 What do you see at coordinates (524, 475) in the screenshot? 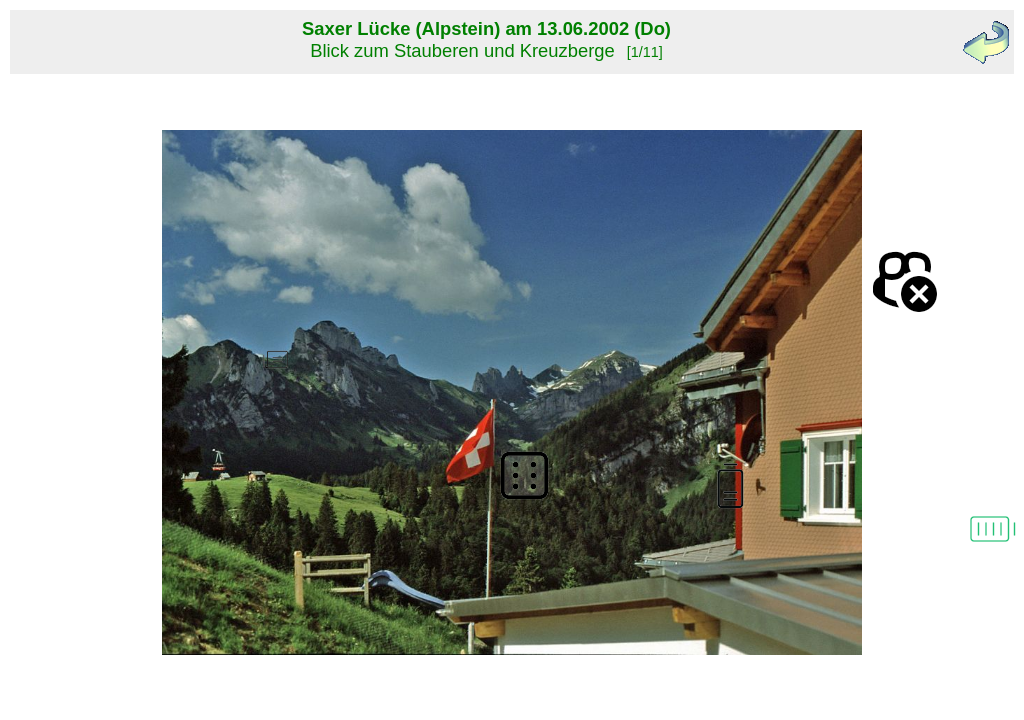
I see `randomize or shuffle content` at bounding box center [524, 475].